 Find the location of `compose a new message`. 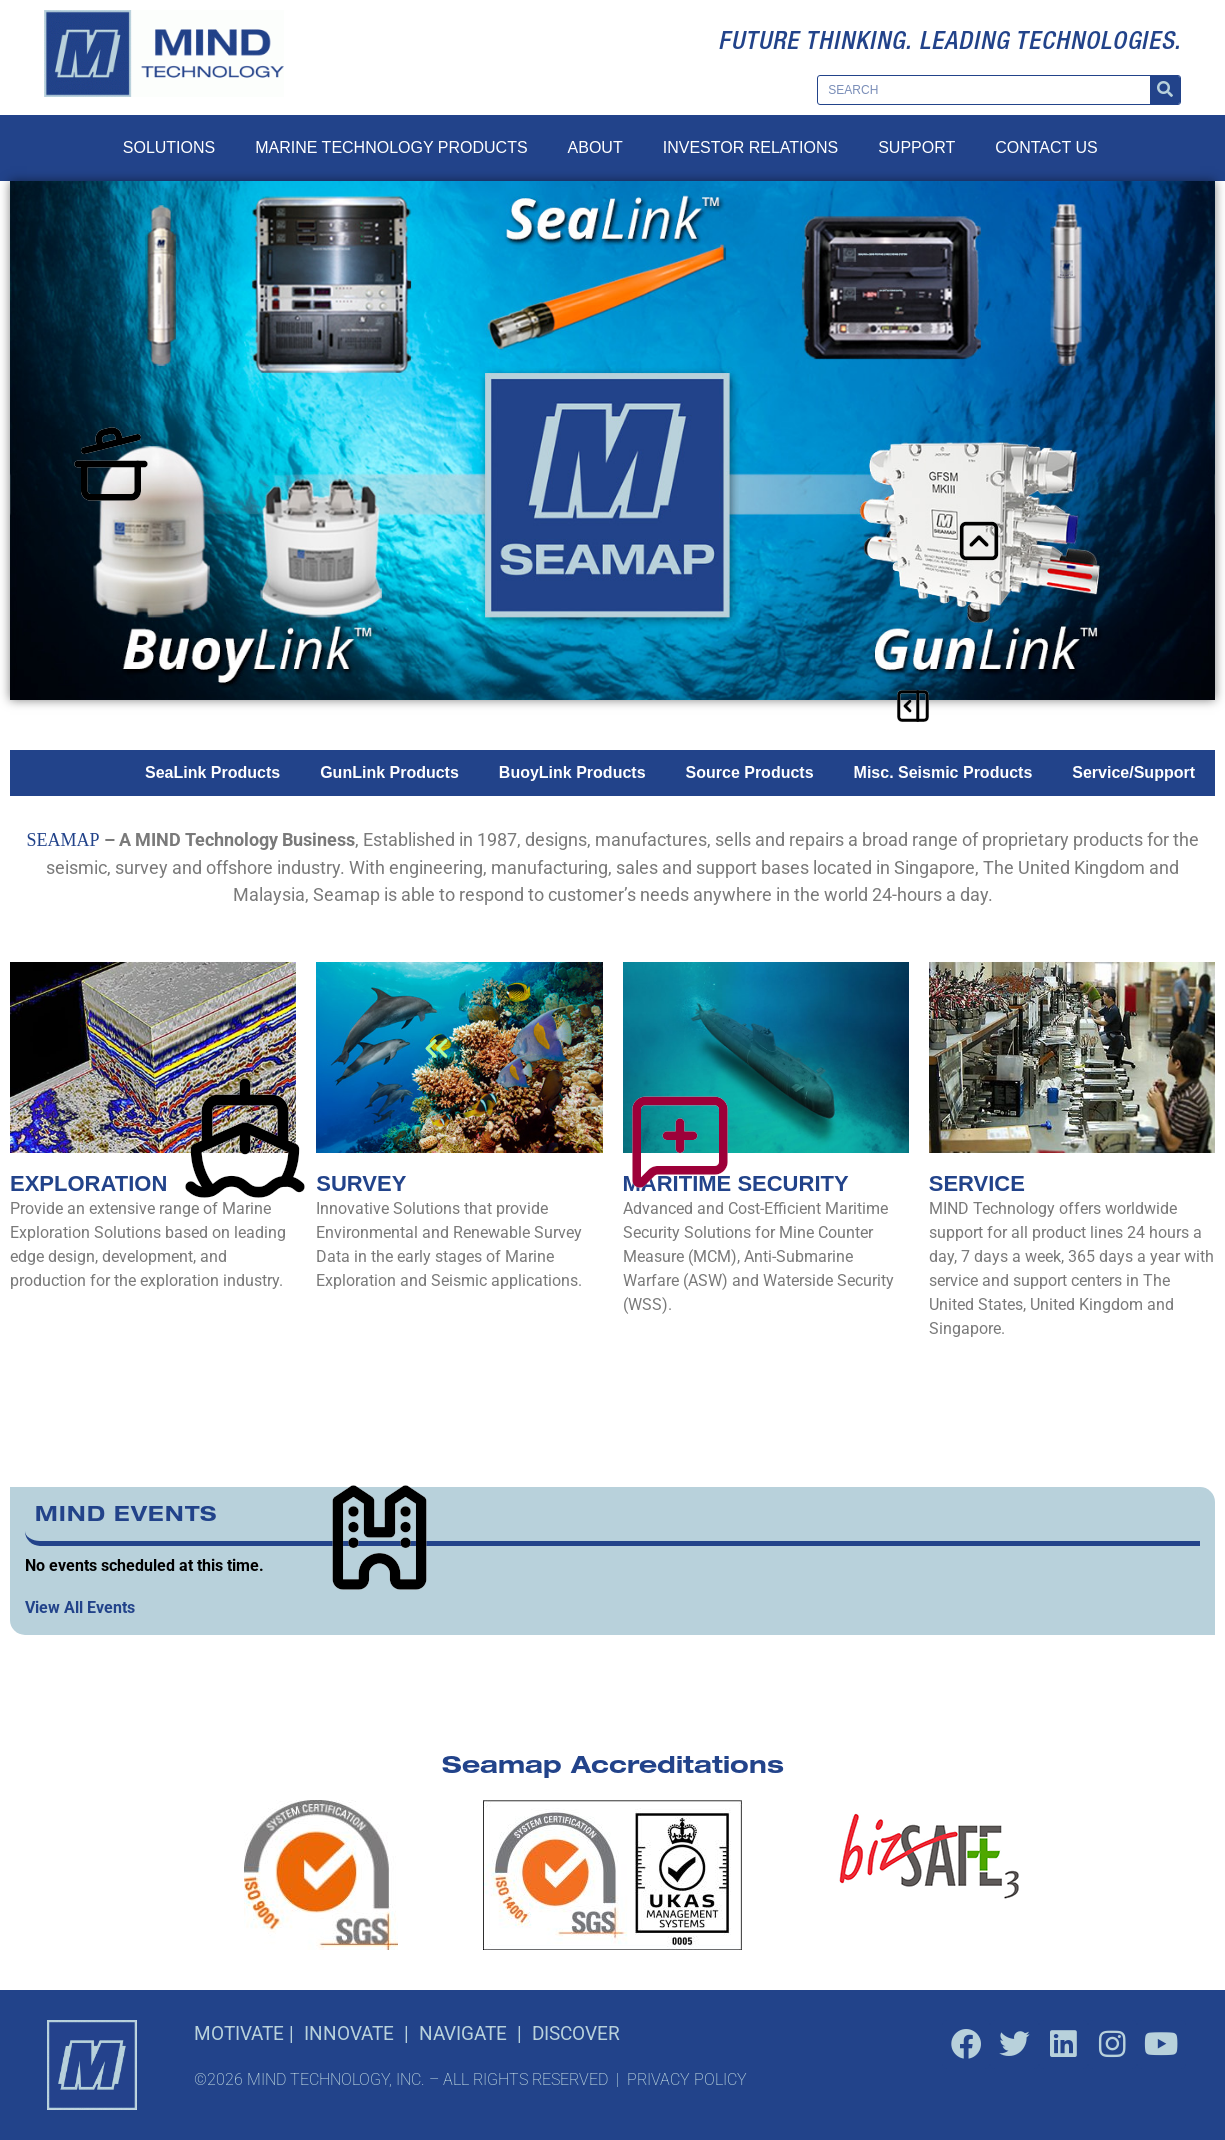

compose a new message is located at coordinates (680, 1140).